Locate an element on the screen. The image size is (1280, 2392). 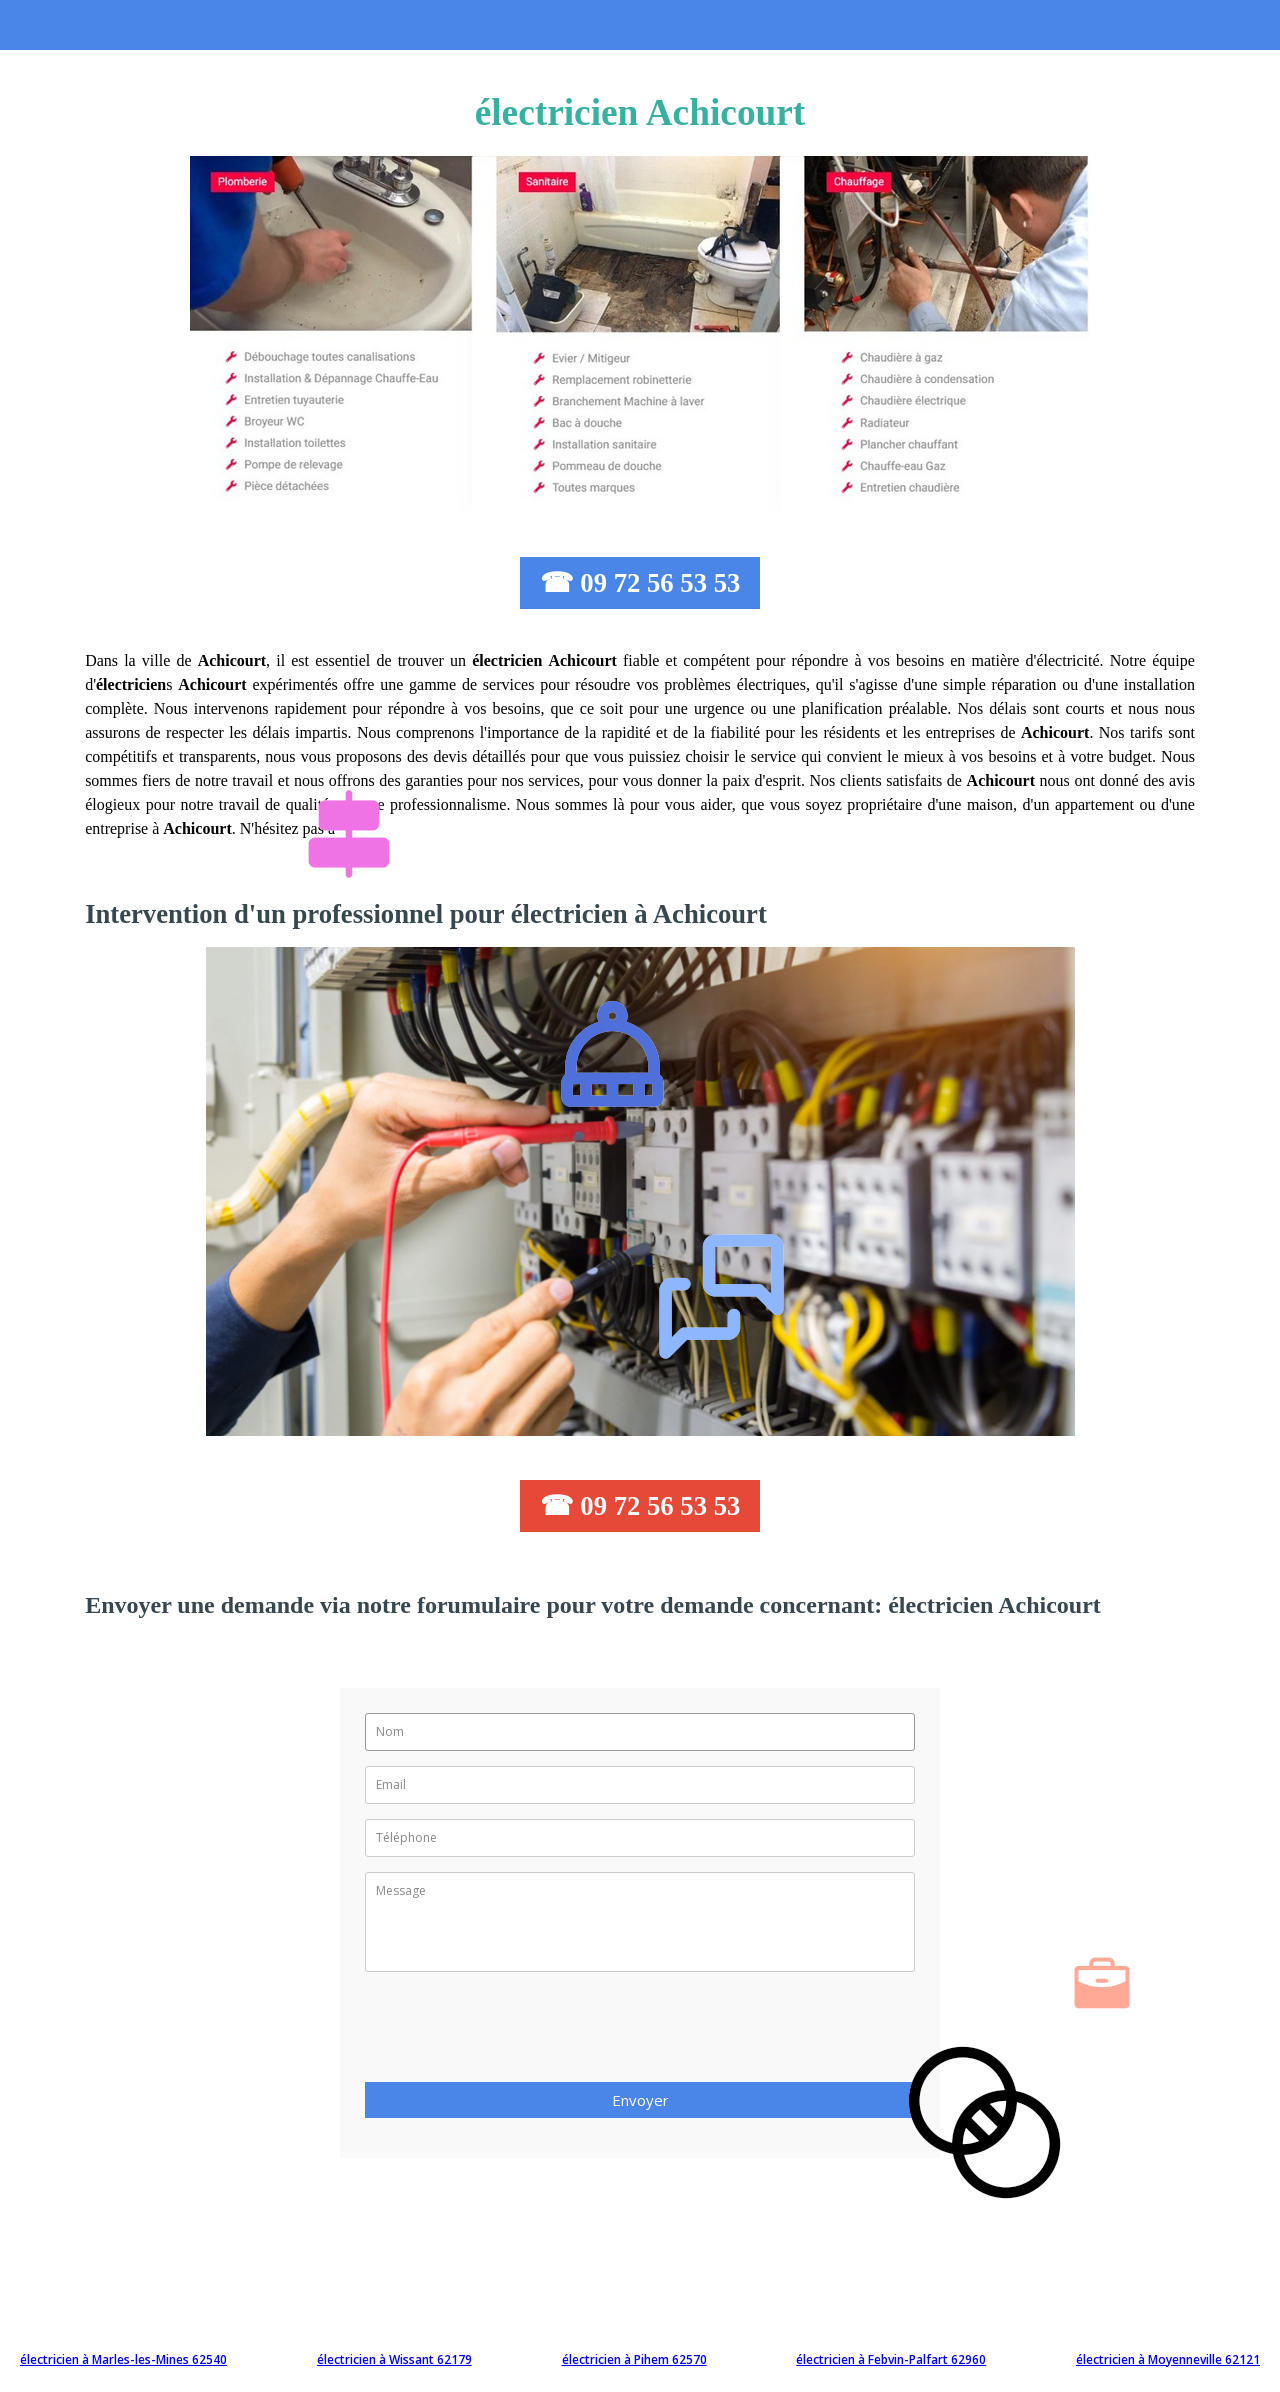
open messages or conversations is located at coordinates (721, 1296).